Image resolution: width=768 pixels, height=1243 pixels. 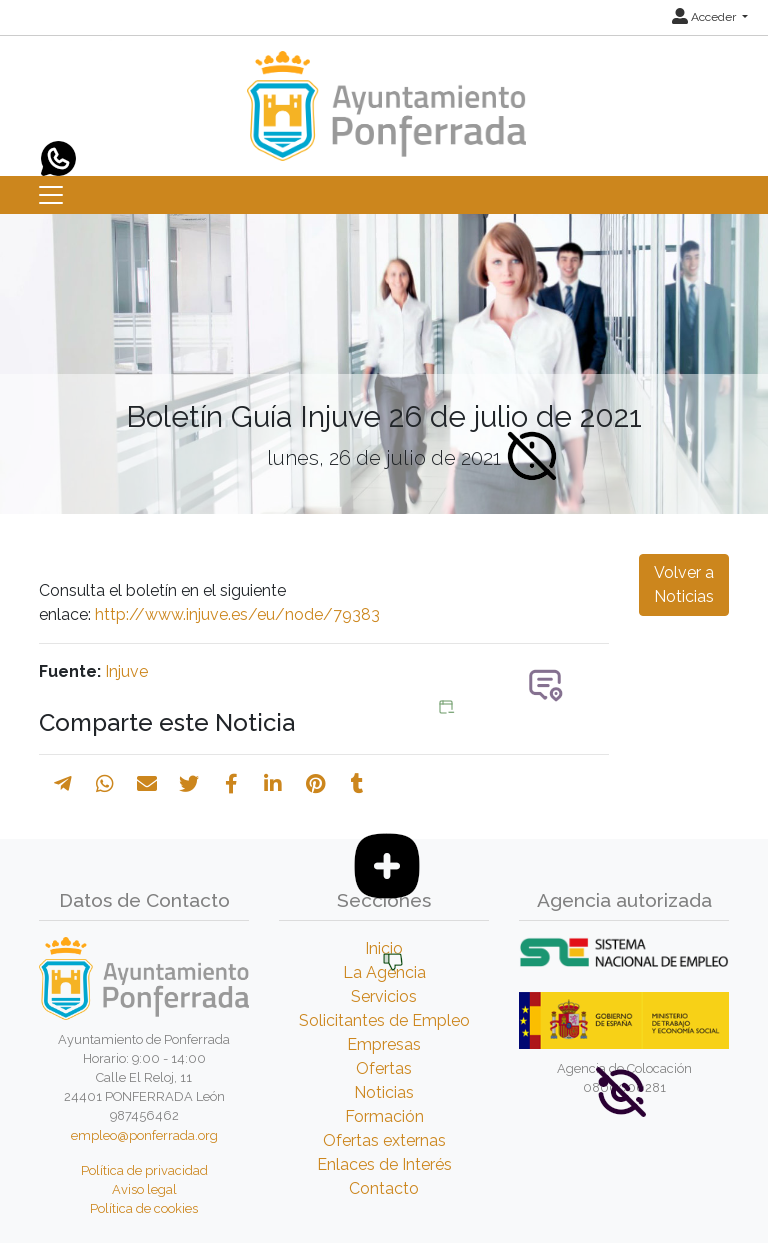 What do you see at coordinates (446, 707) in the screenshot?
I see `remove a browser tab or window` at bounding box center [446, 707].